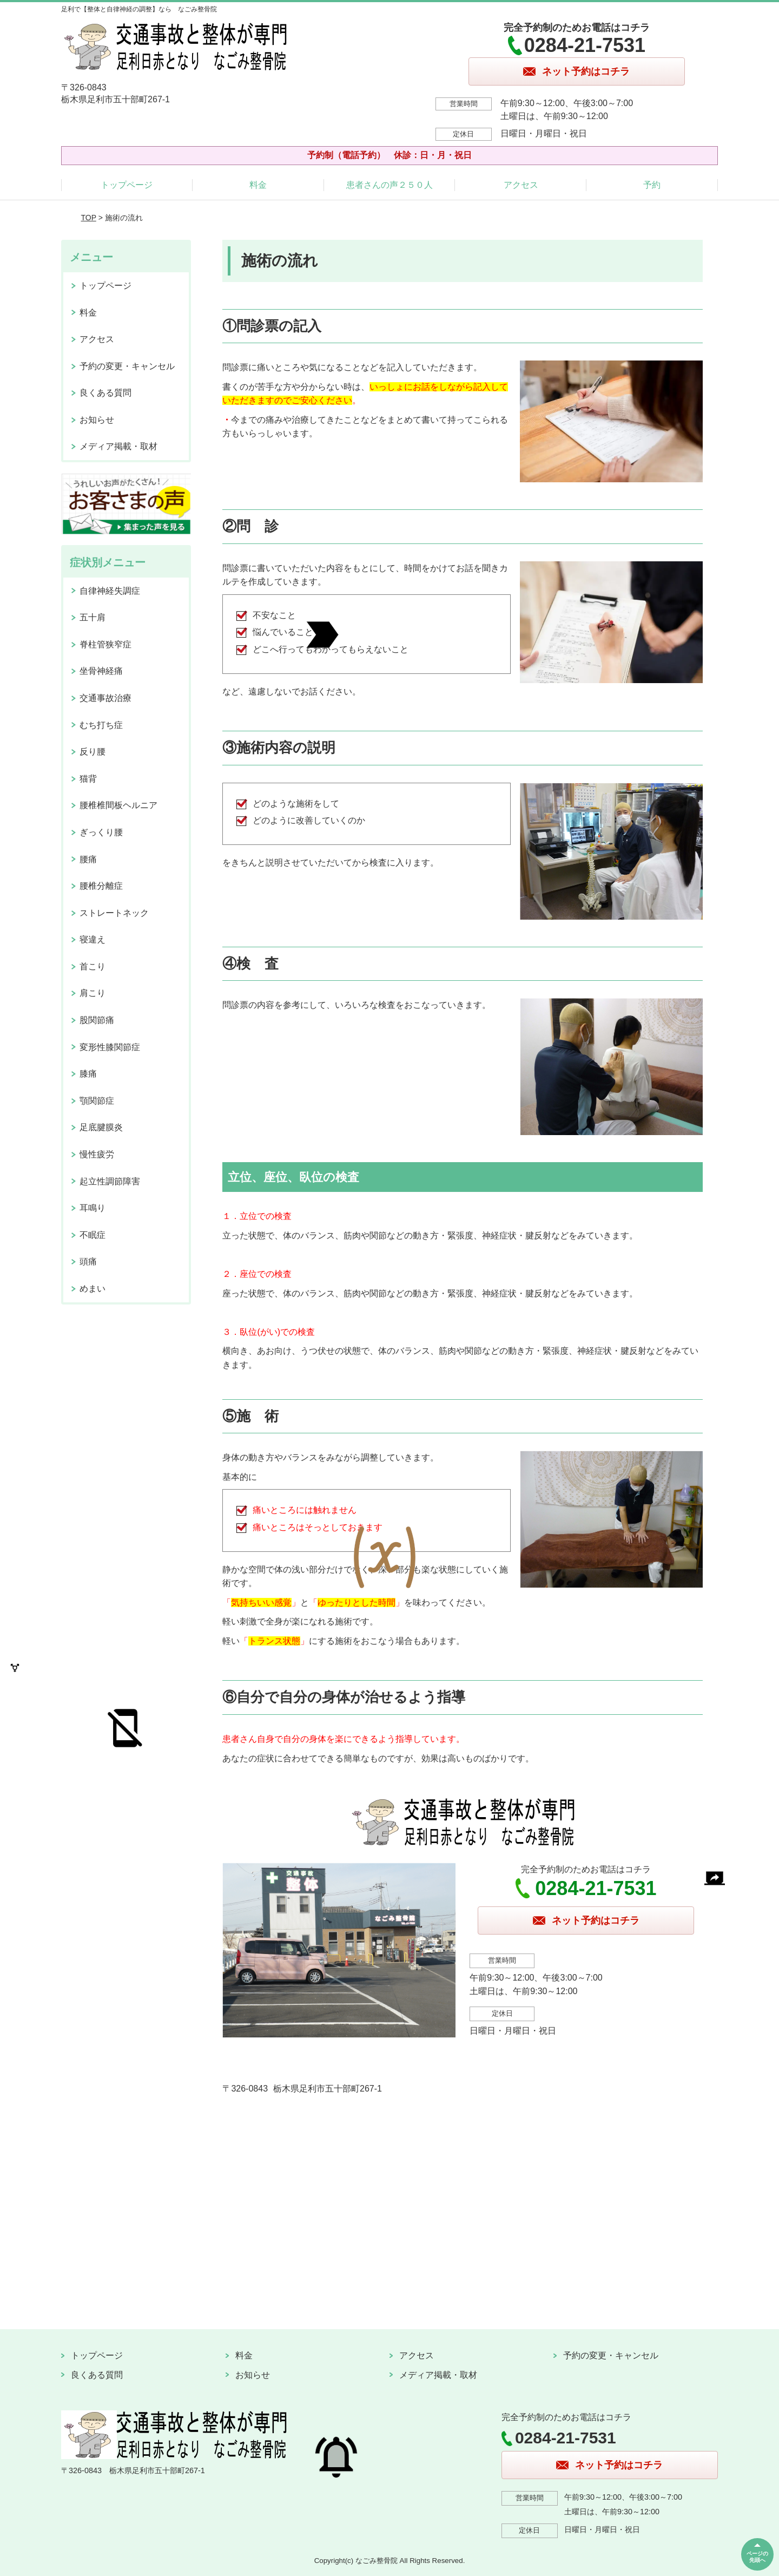  Describe the element at coordinates (715, 1878) in the screenshot. I see `start sharing your screen` at that location.